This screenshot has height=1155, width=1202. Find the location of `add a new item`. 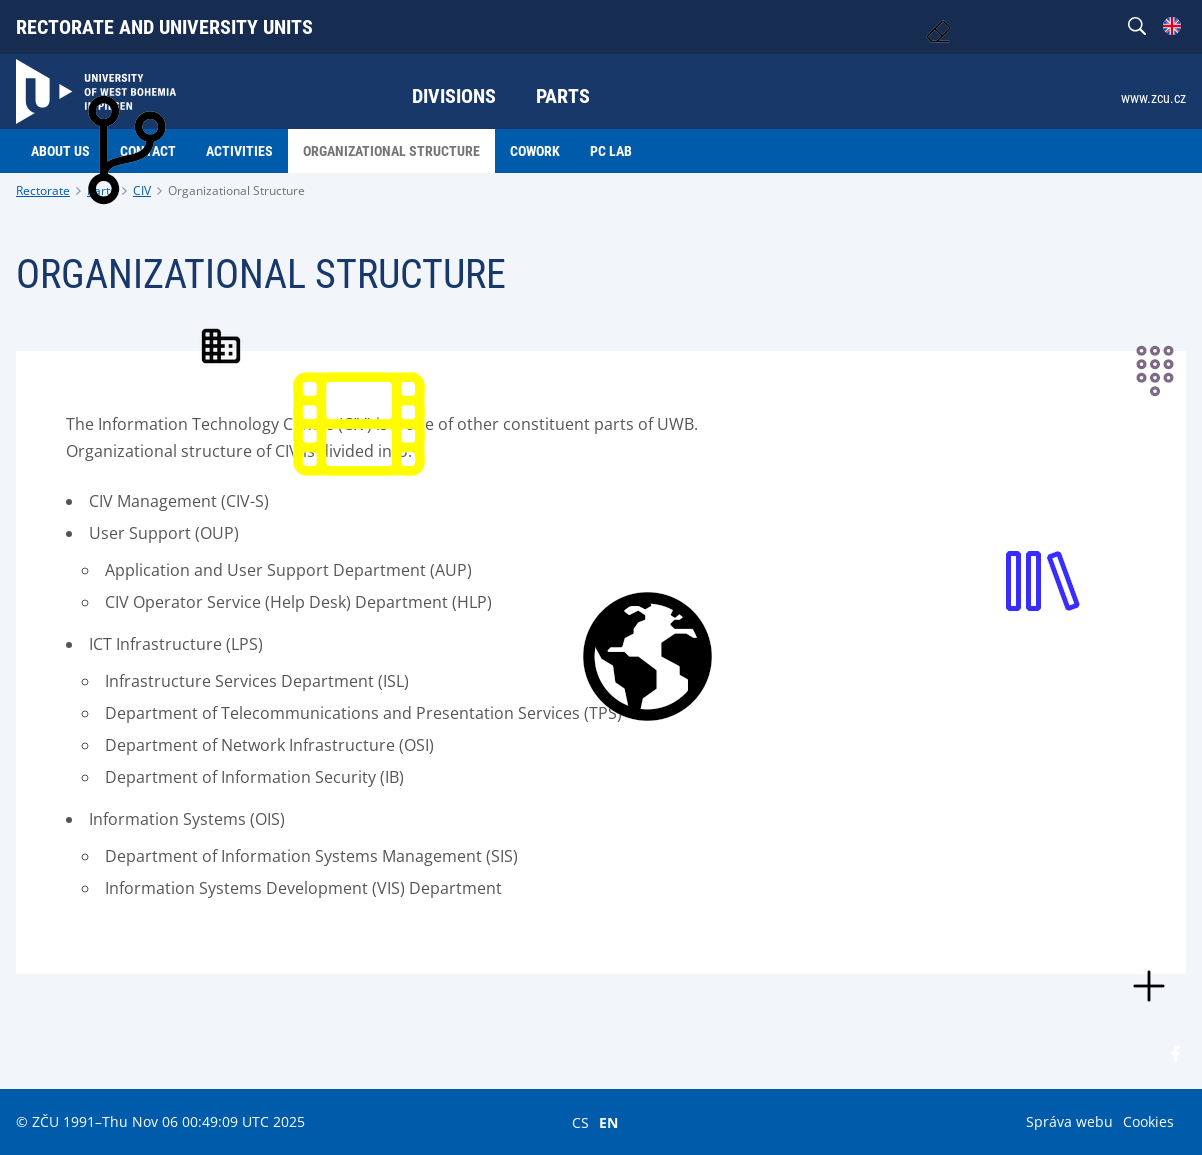

add a new item is located at coordinates (1149, 986).